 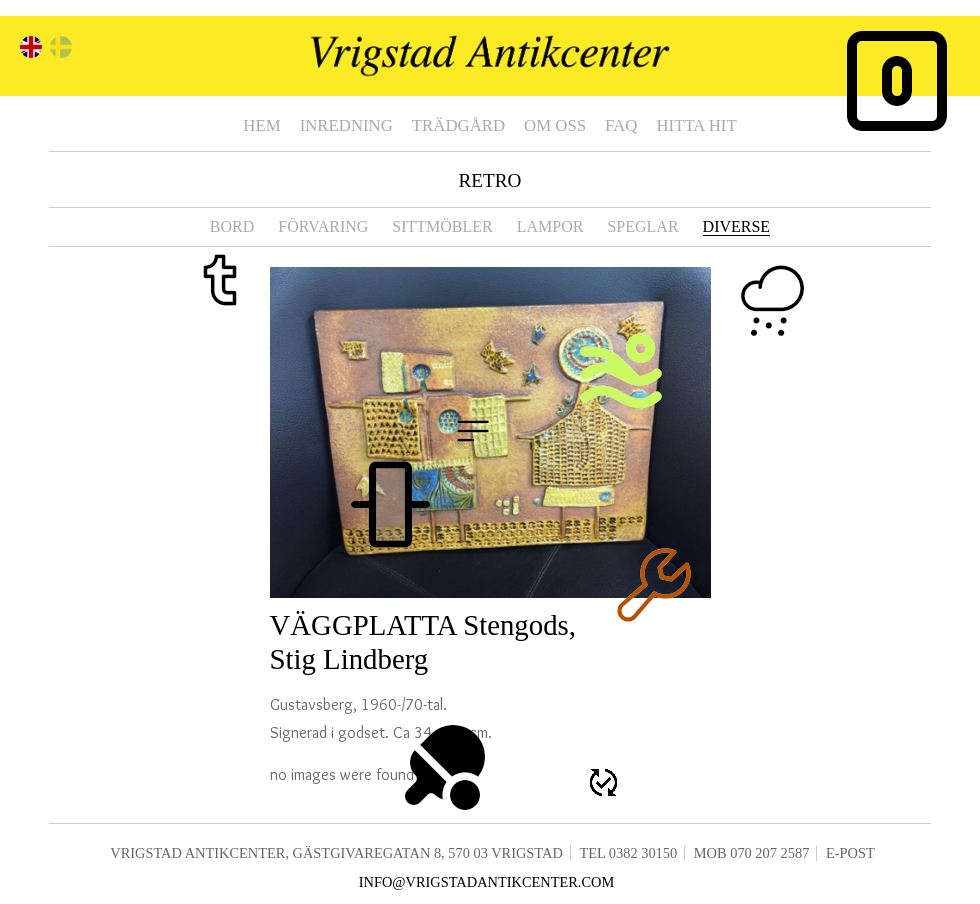 I want to click on access swimming pool or aquatic facilities, so click(x=621, y=371).